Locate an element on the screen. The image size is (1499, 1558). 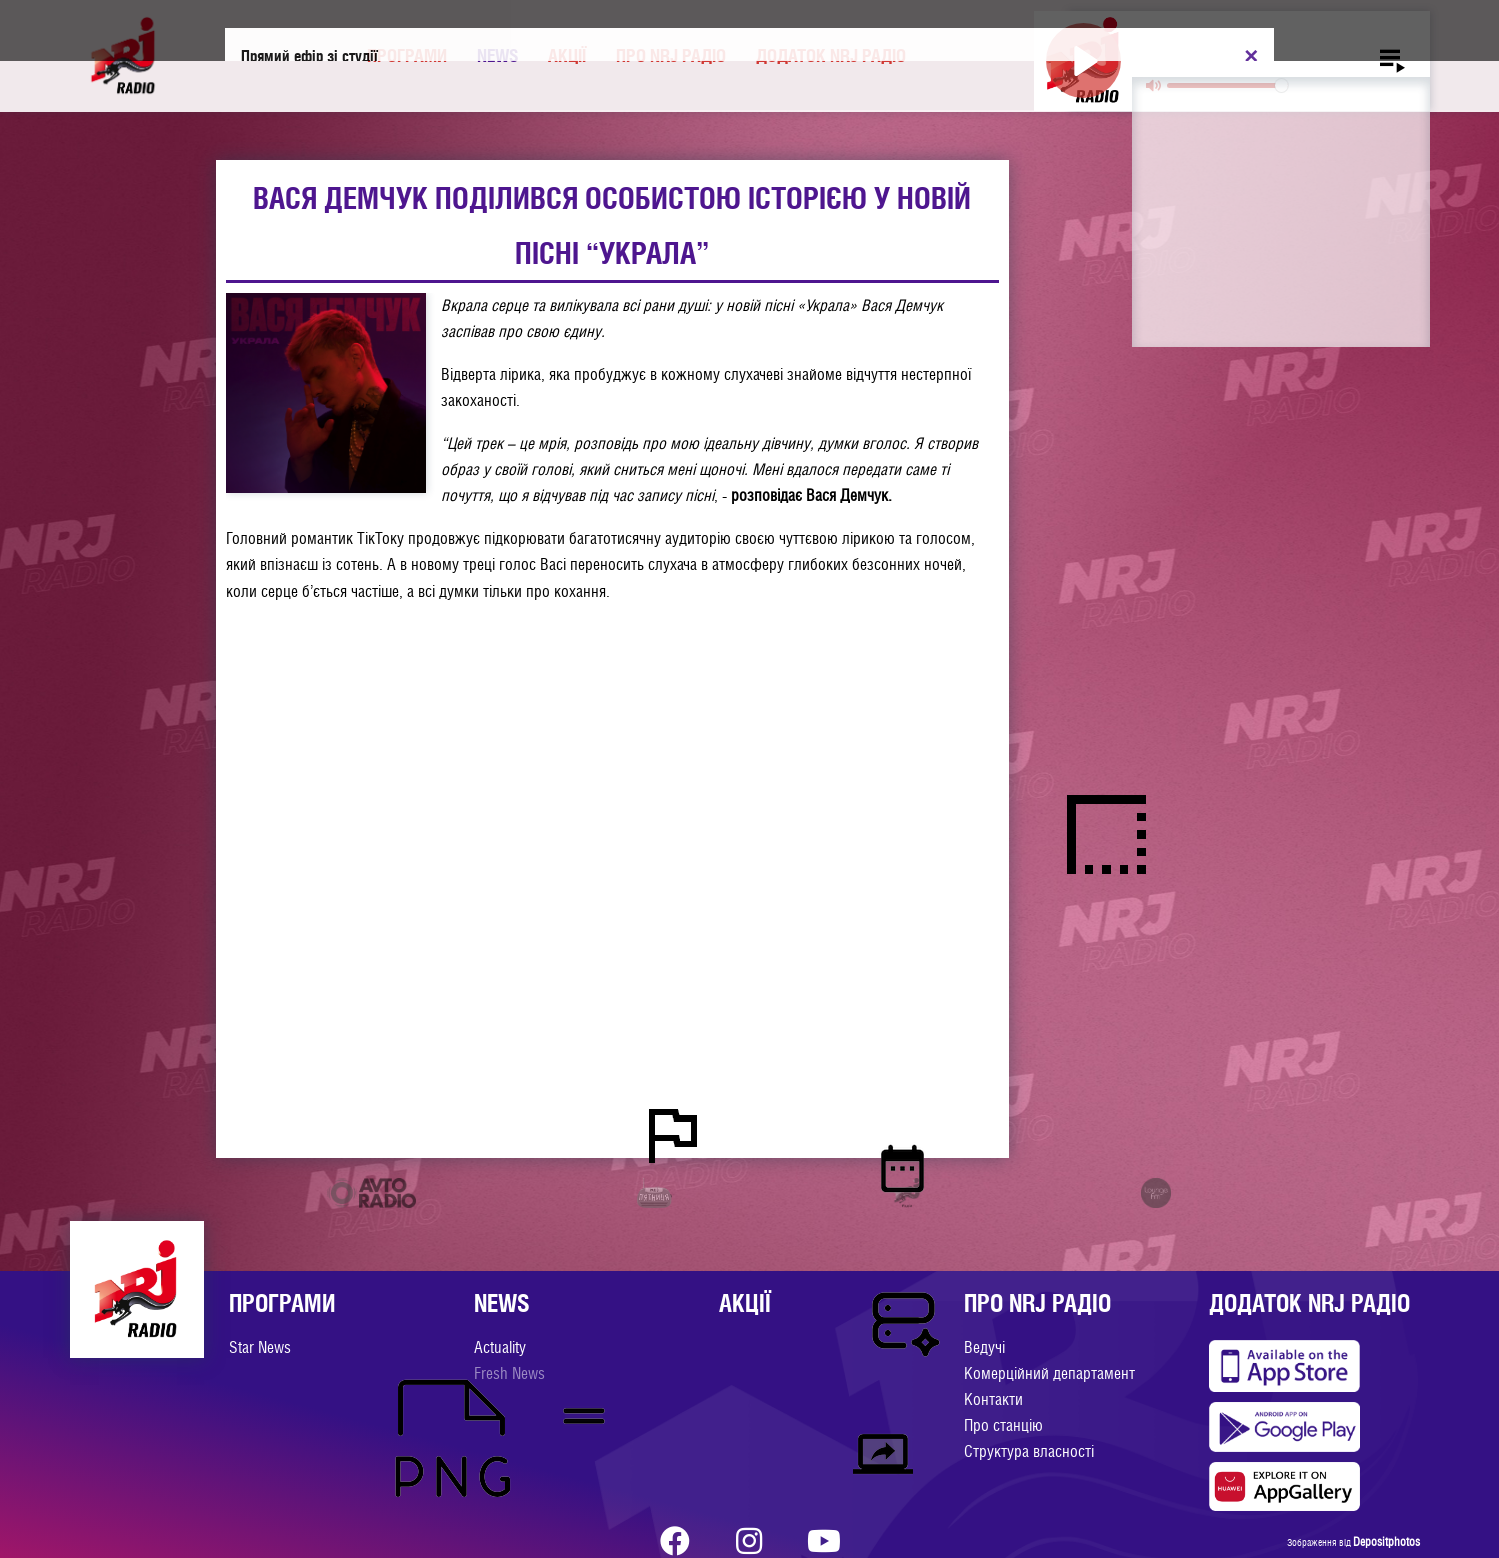
indicates a PNG image file is located at coordinates (451, 1443).